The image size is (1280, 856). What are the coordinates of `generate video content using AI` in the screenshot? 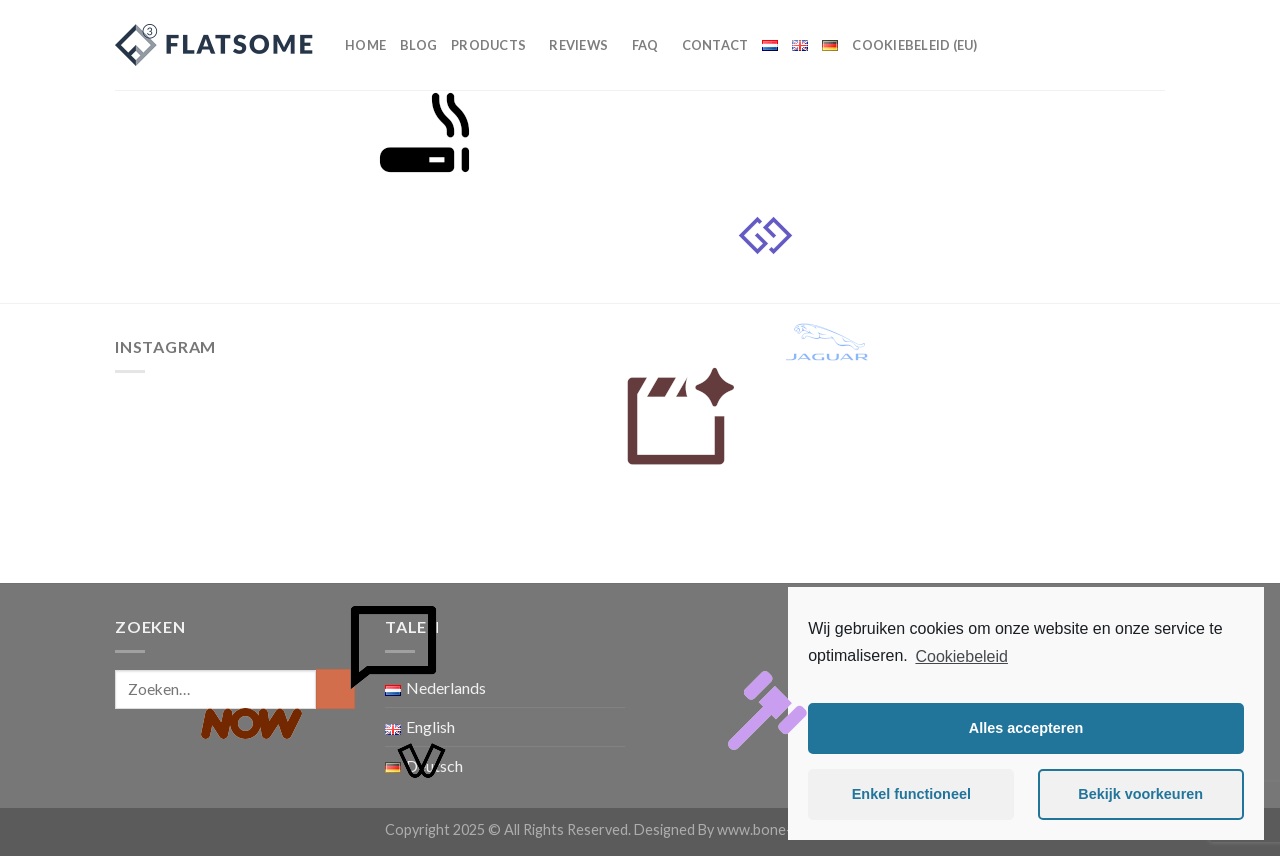 It's located at (676, 421).